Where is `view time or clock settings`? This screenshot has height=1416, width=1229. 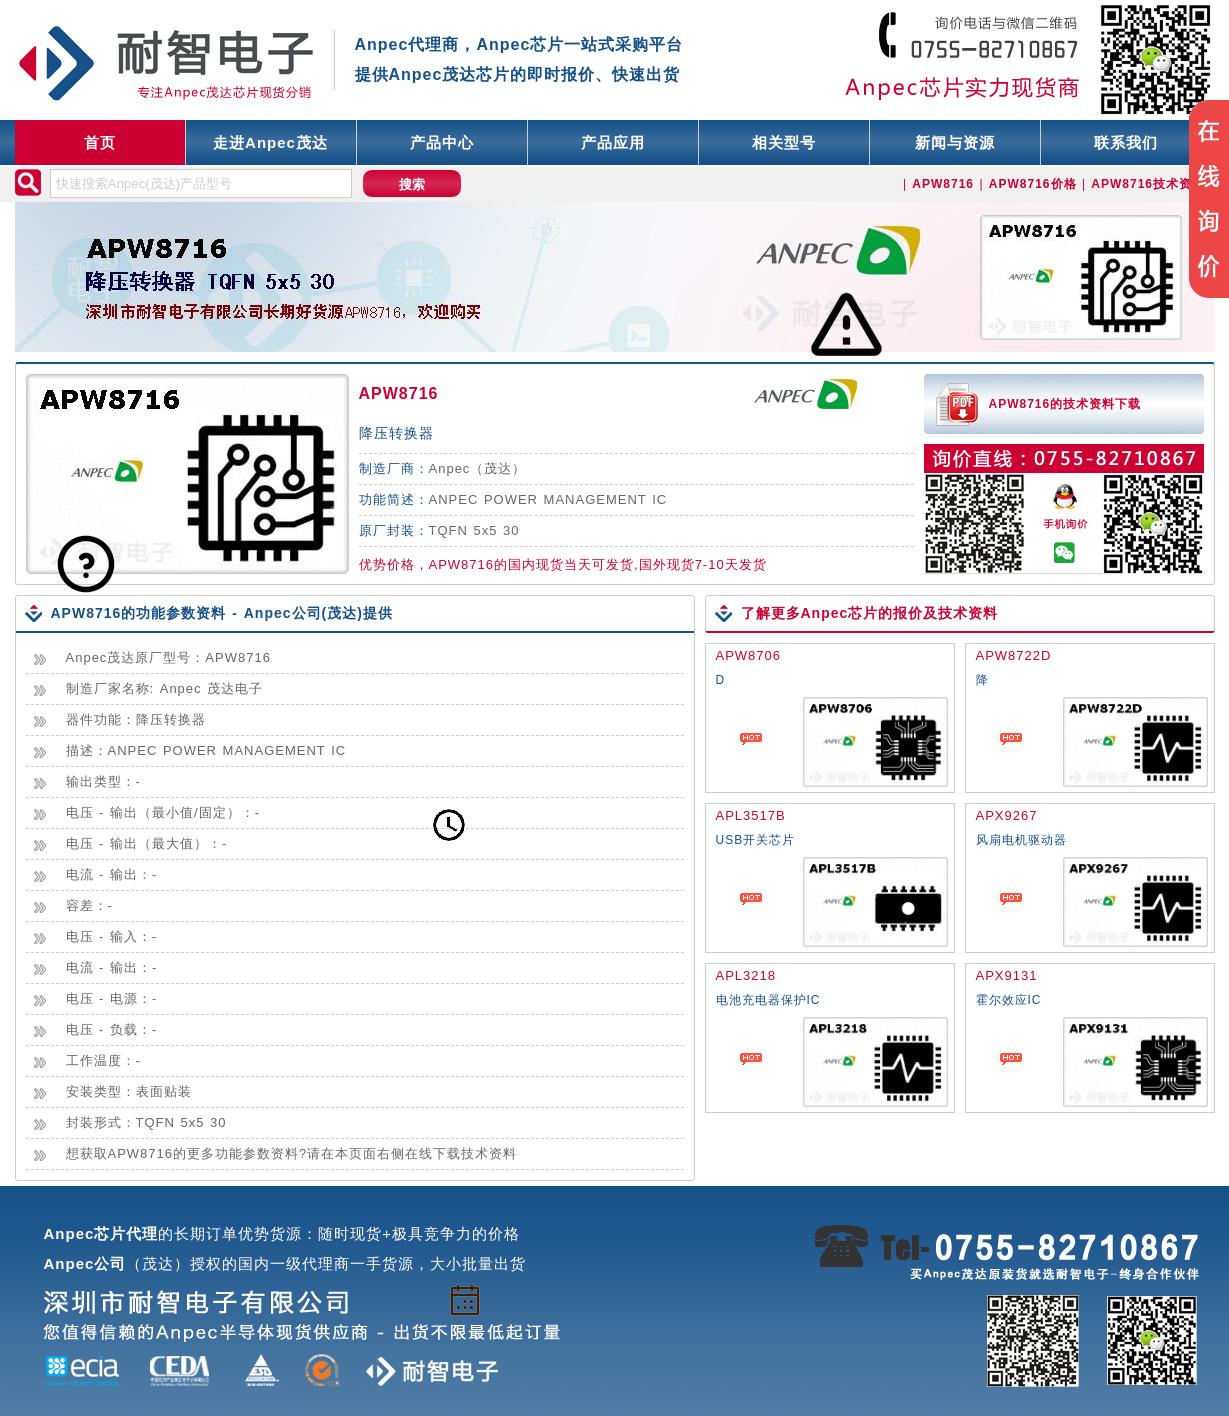
view time or clock settings is located at coordinates (449, 825).